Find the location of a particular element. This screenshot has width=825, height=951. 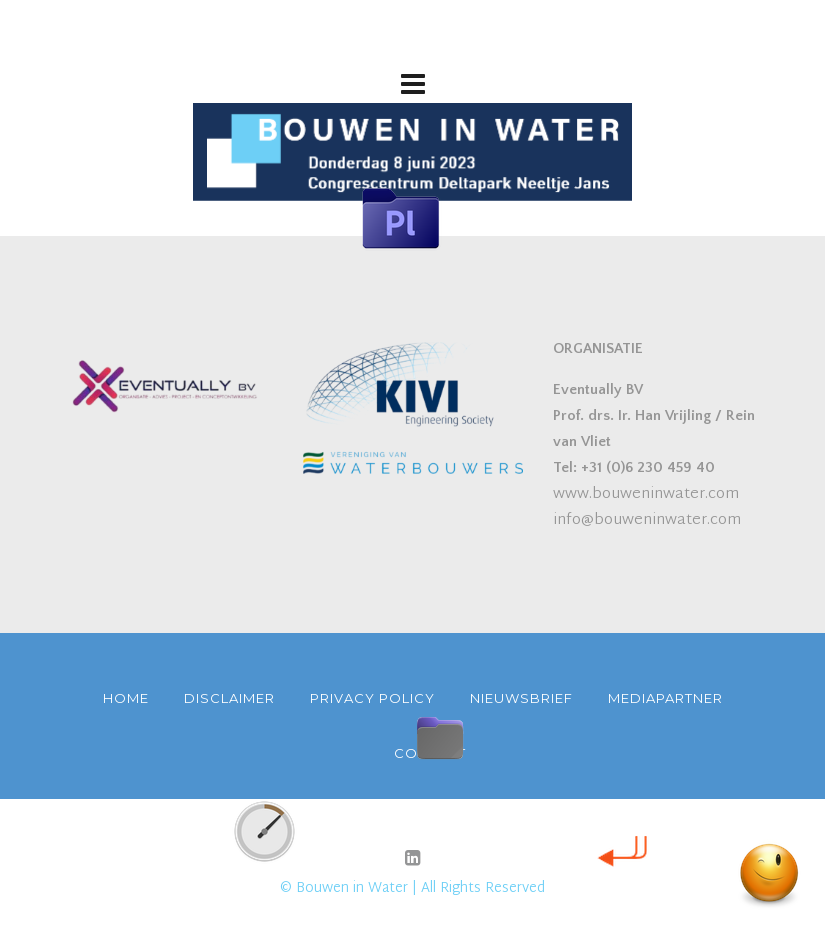

open folder containing adobe prelude project files is located at coordinates (400, 220).